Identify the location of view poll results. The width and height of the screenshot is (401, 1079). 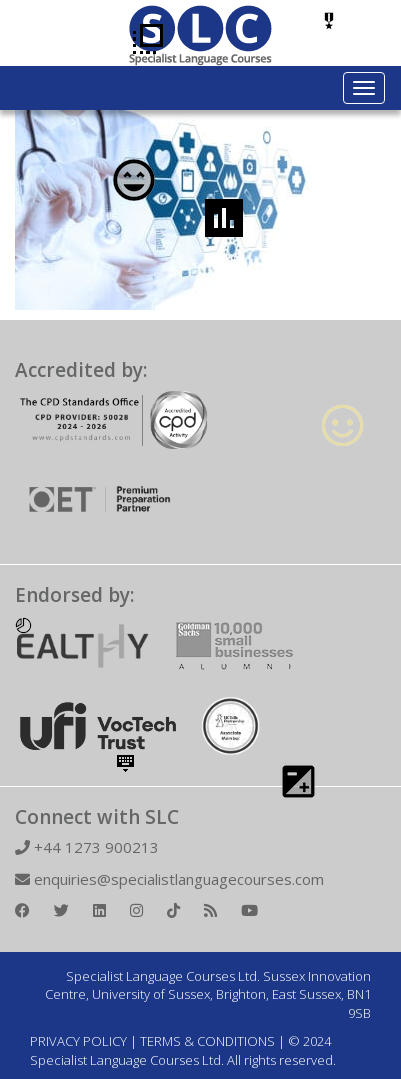
(224, 218).